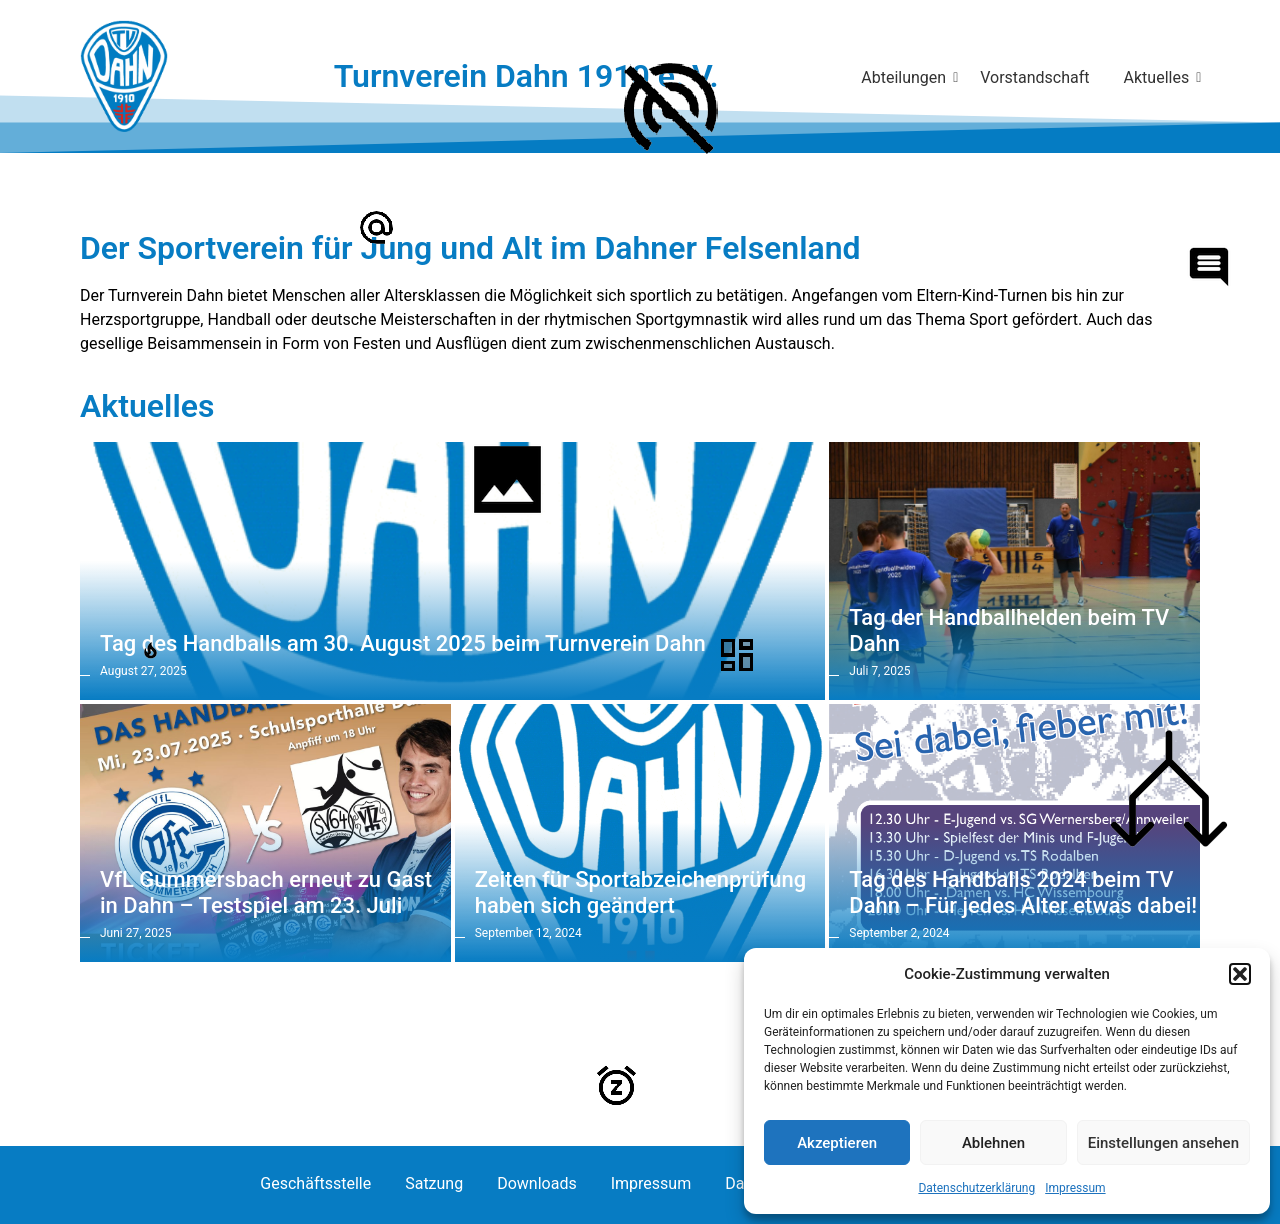  What do you see at coordinates (376, 227) in the screenshot?
I see `enter or view email address` at bounding box center [376, 227].